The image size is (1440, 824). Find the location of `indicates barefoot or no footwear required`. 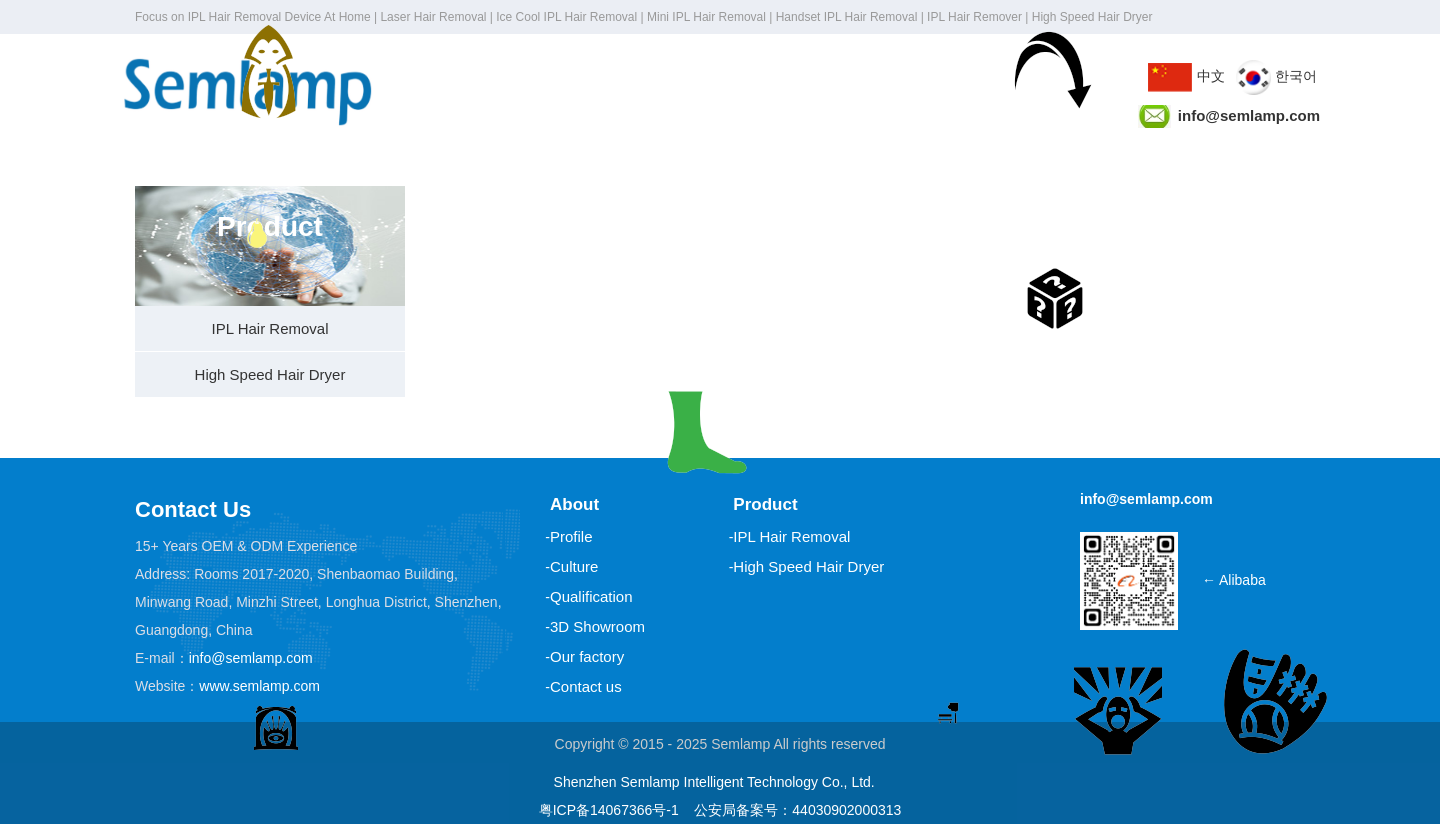

indicates barefoot or no footwear required is located at coordinates (705, 432).